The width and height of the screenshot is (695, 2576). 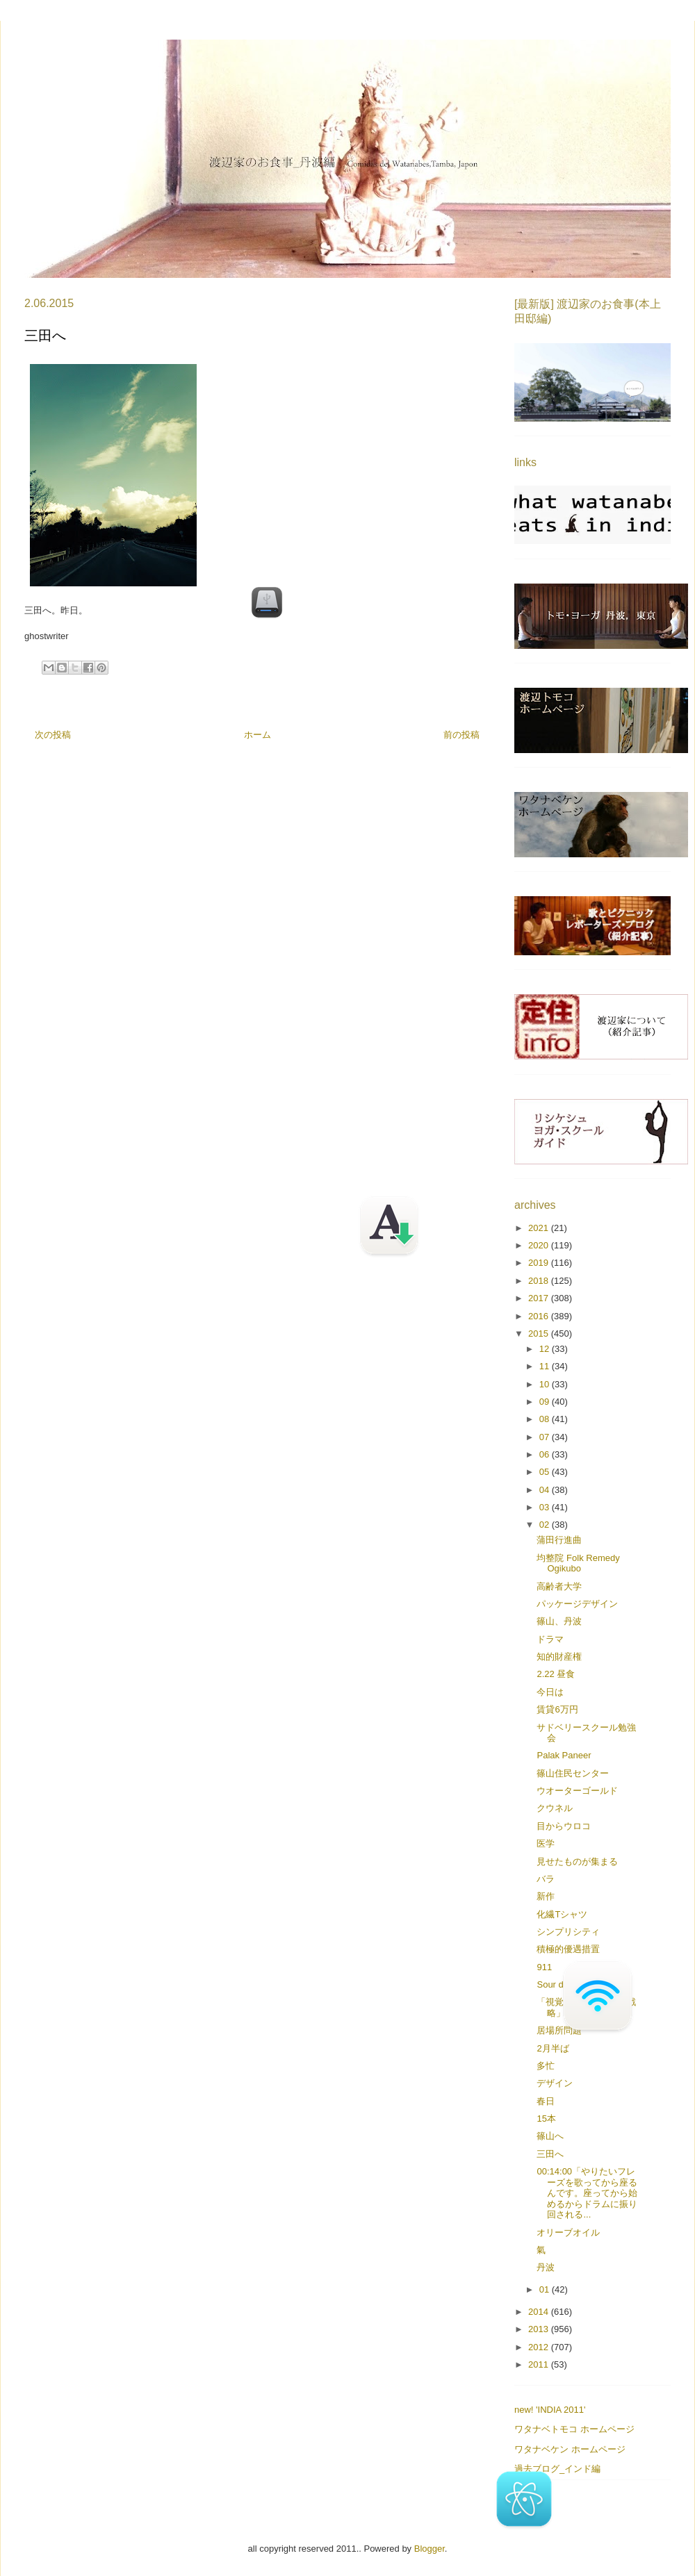 What do you see at coordinates (267, 602) in the screenshot?
I see `launch ventoy bootable usb creation tool` at bounding box center [267, 602].